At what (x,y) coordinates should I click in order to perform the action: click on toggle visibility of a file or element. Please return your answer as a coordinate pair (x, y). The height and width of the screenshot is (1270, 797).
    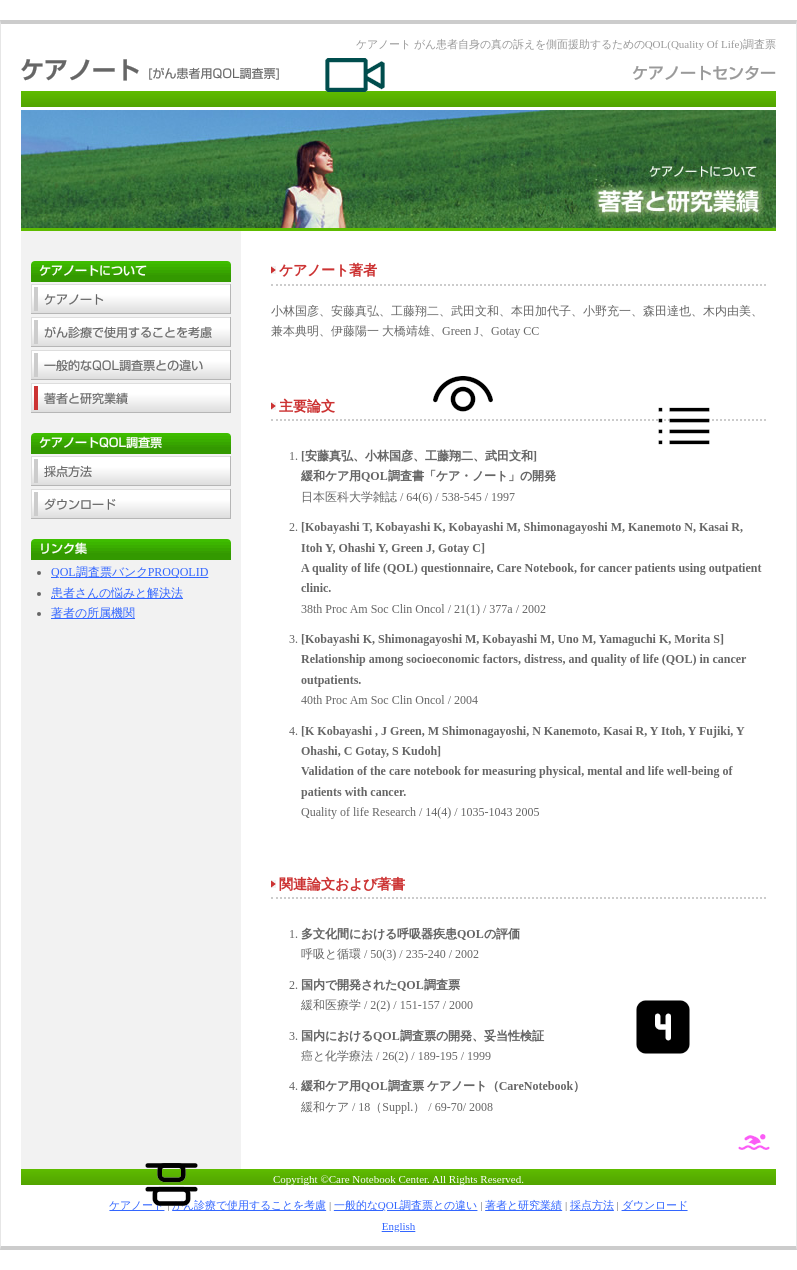
    Looking at the image, I should click on (463, 396).